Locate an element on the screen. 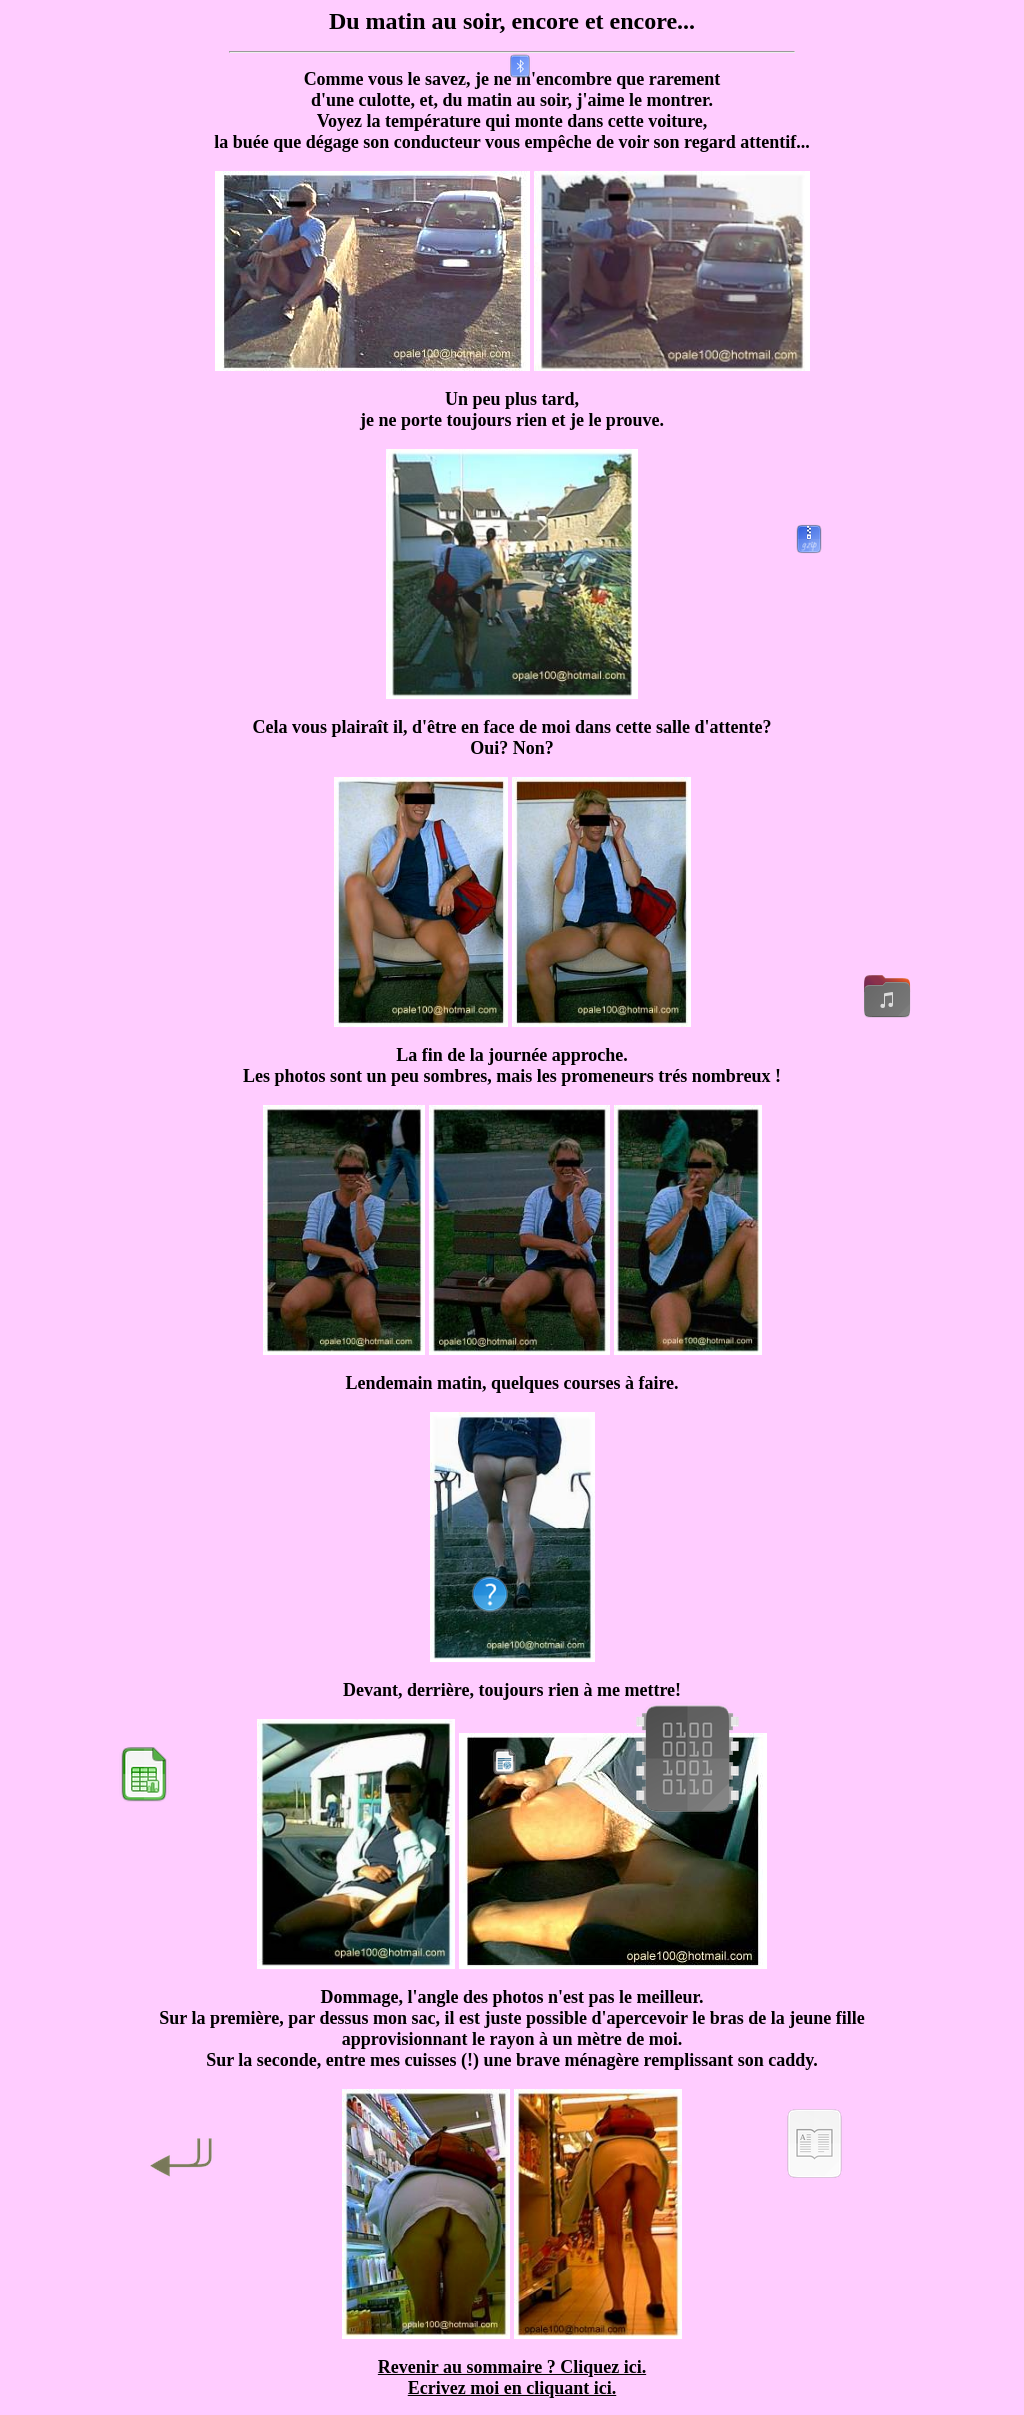  reply to all recipients of an email is located at coordinates (180, 2157).